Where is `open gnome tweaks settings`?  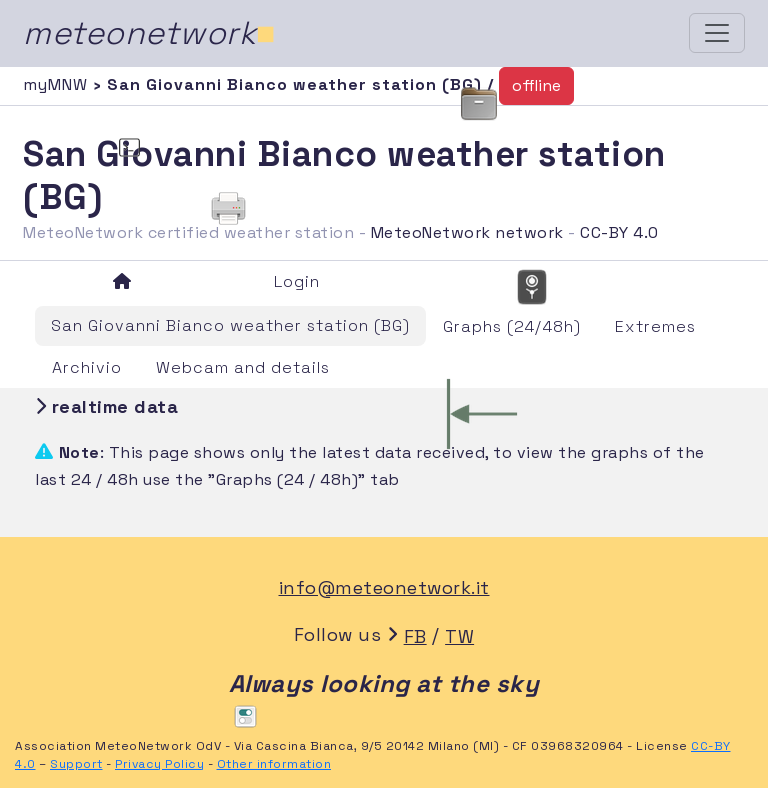
open gnome tweaks settings is located at coordinates (245, 716).